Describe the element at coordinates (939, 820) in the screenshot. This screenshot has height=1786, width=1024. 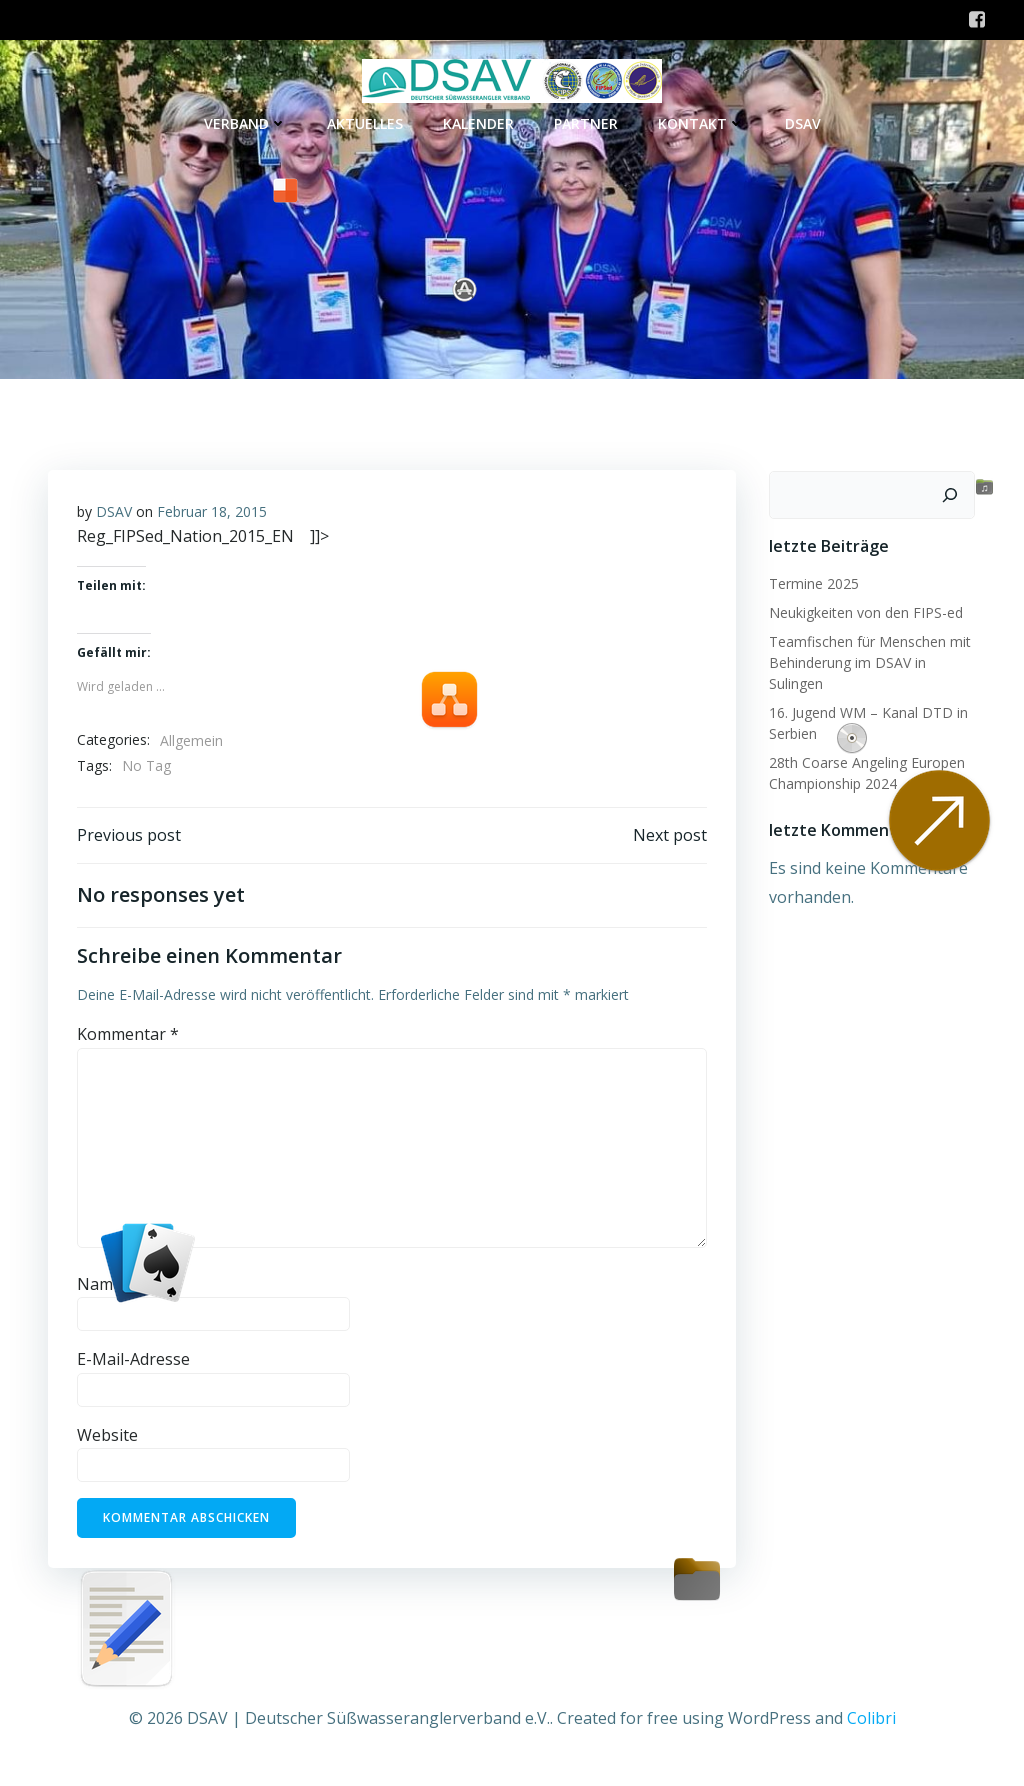
I see `indicates a symbolic link or shortcut to another file` at that location.